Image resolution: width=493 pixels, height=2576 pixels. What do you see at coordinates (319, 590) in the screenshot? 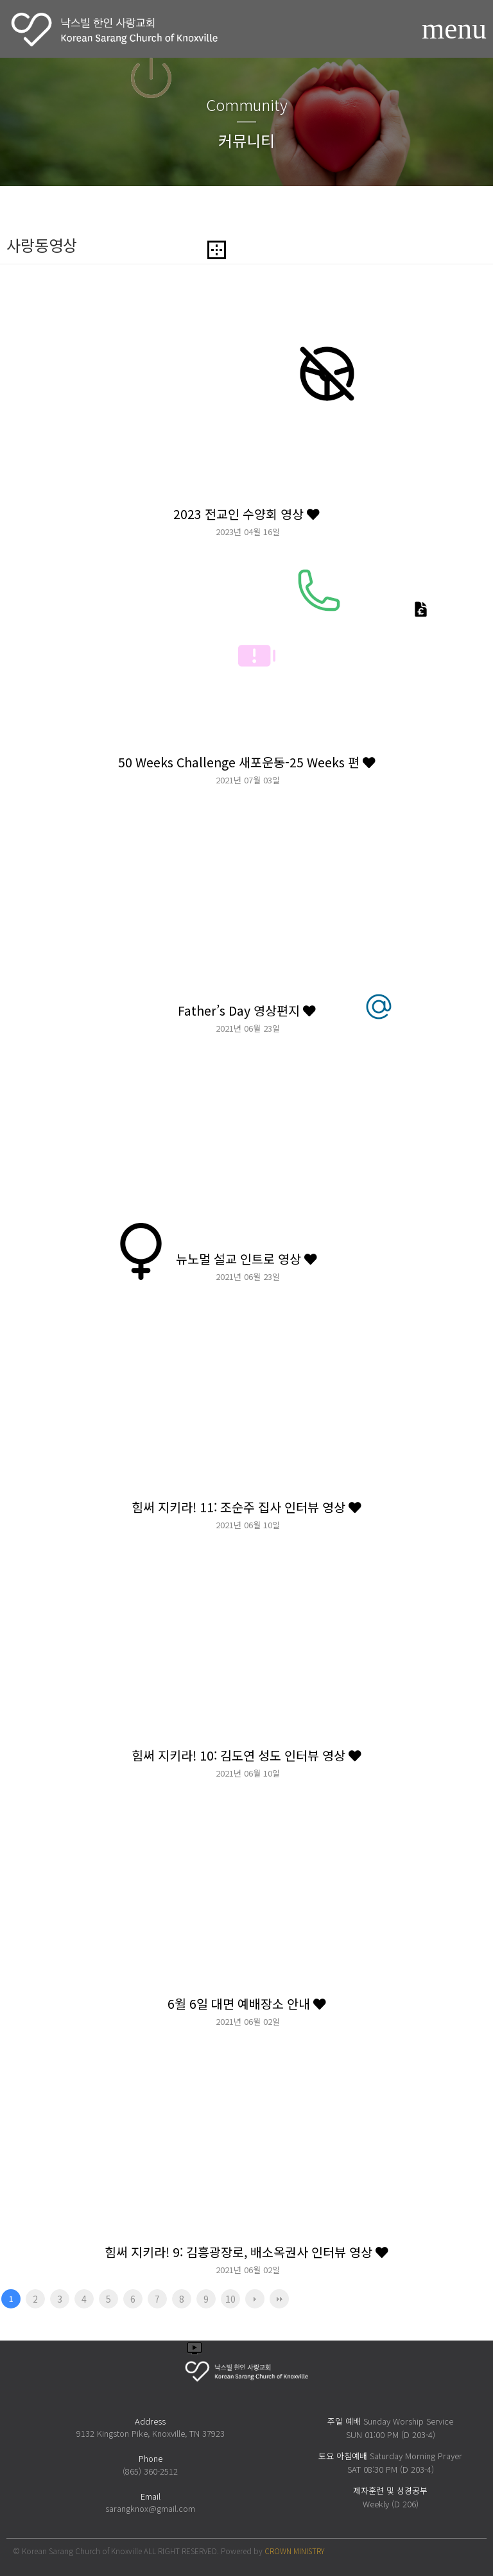
I see `make a phone call` at bounding box center [319, 590].